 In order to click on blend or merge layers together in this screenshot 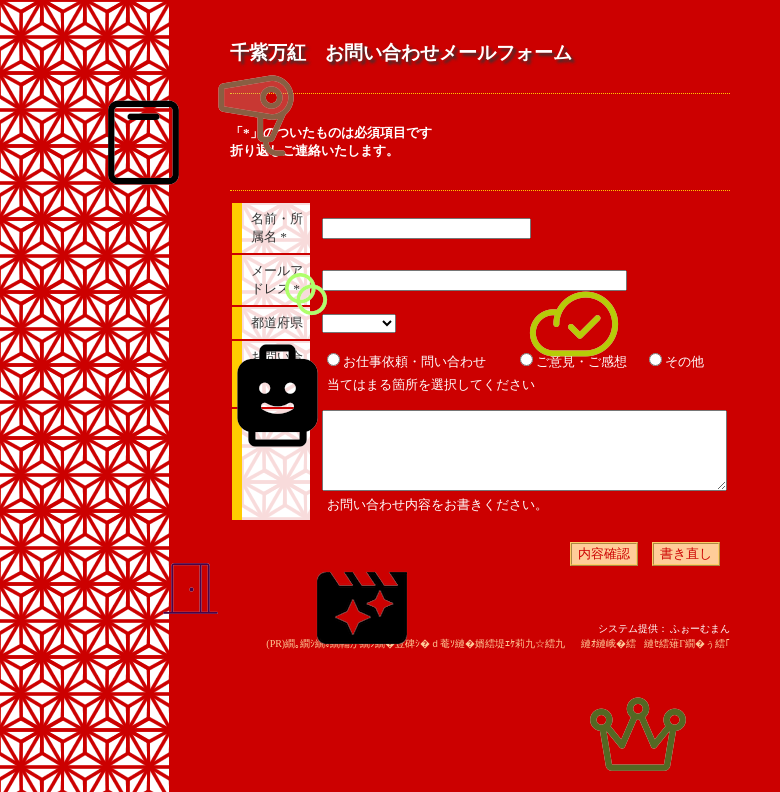, I will do `click(306, 294)`.